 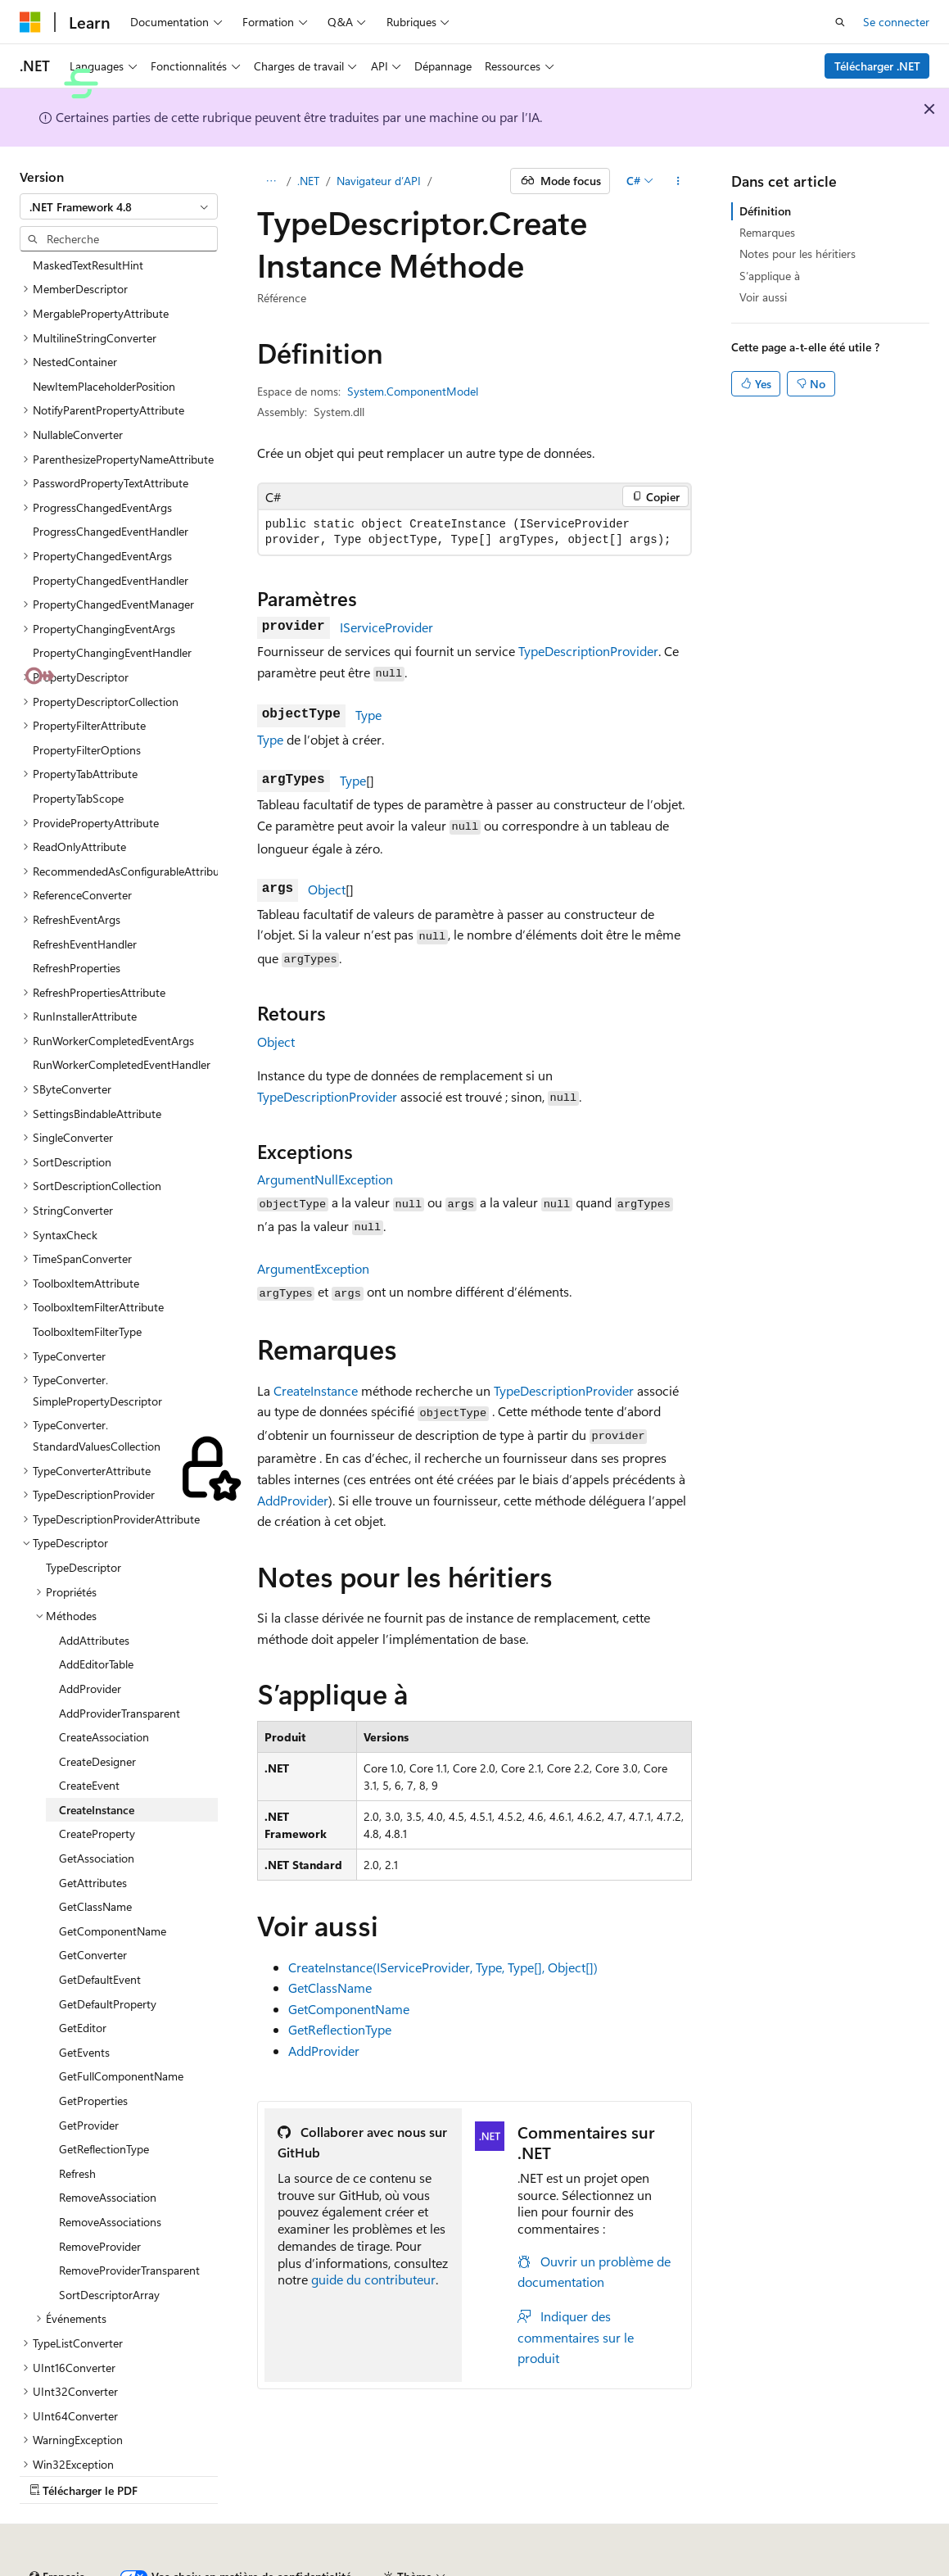 I want to click on apply strikethrough formatting to selected text, so click(x=81, y=84).